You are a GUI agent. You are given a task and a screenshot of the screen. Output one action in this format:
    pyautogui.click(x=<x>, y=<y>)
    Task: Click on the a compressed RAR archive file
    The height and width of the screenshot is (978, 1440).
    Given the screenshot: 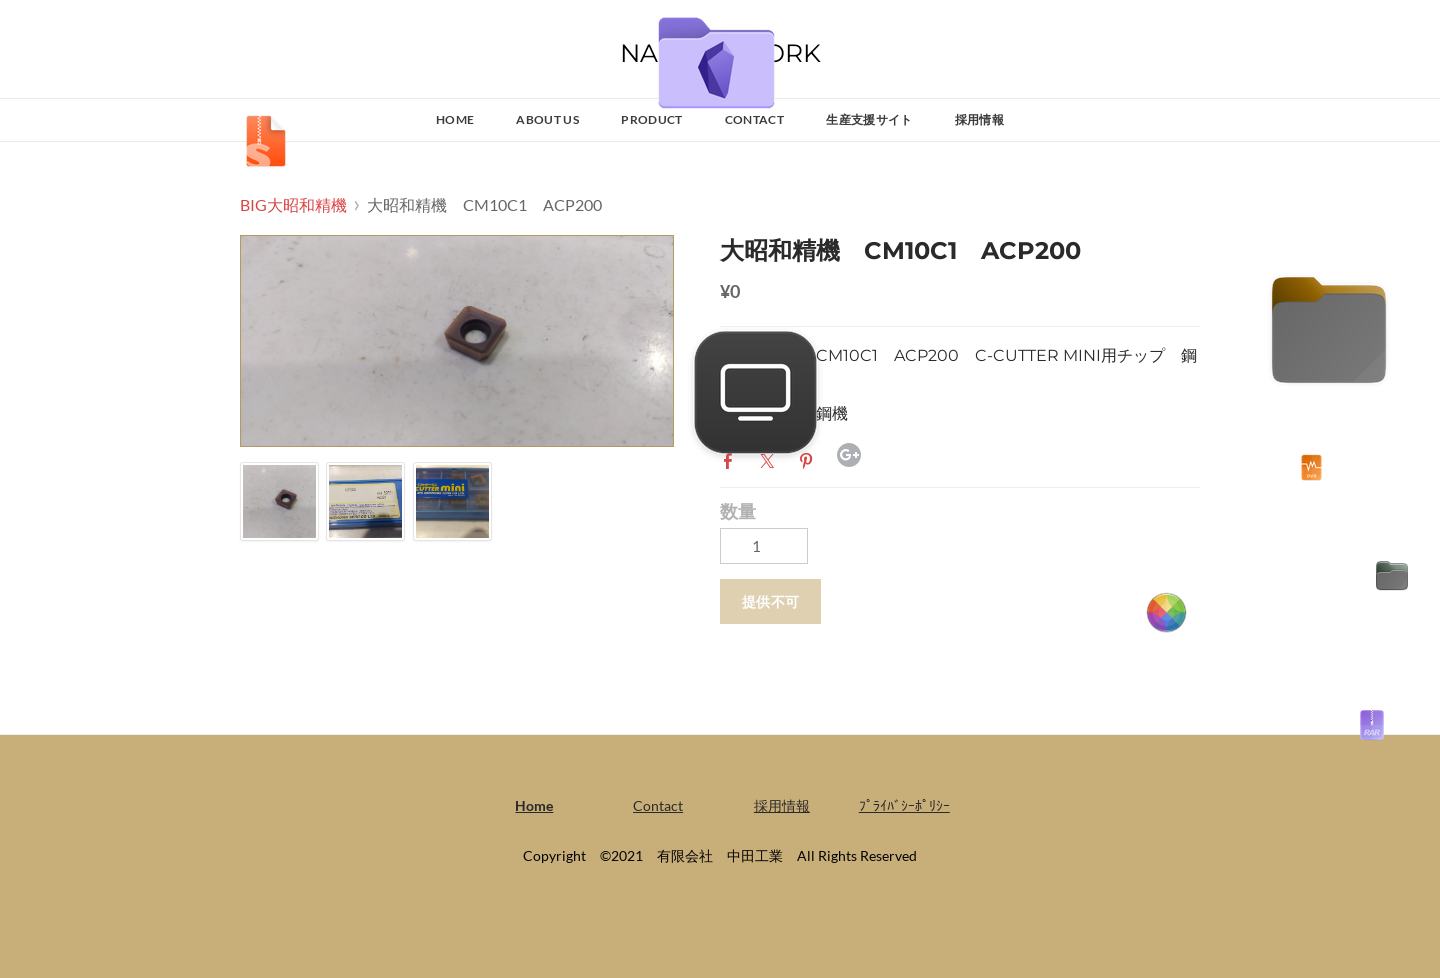 What is the action you would take?
    pyautogui.click(x=1372, y=725)
    